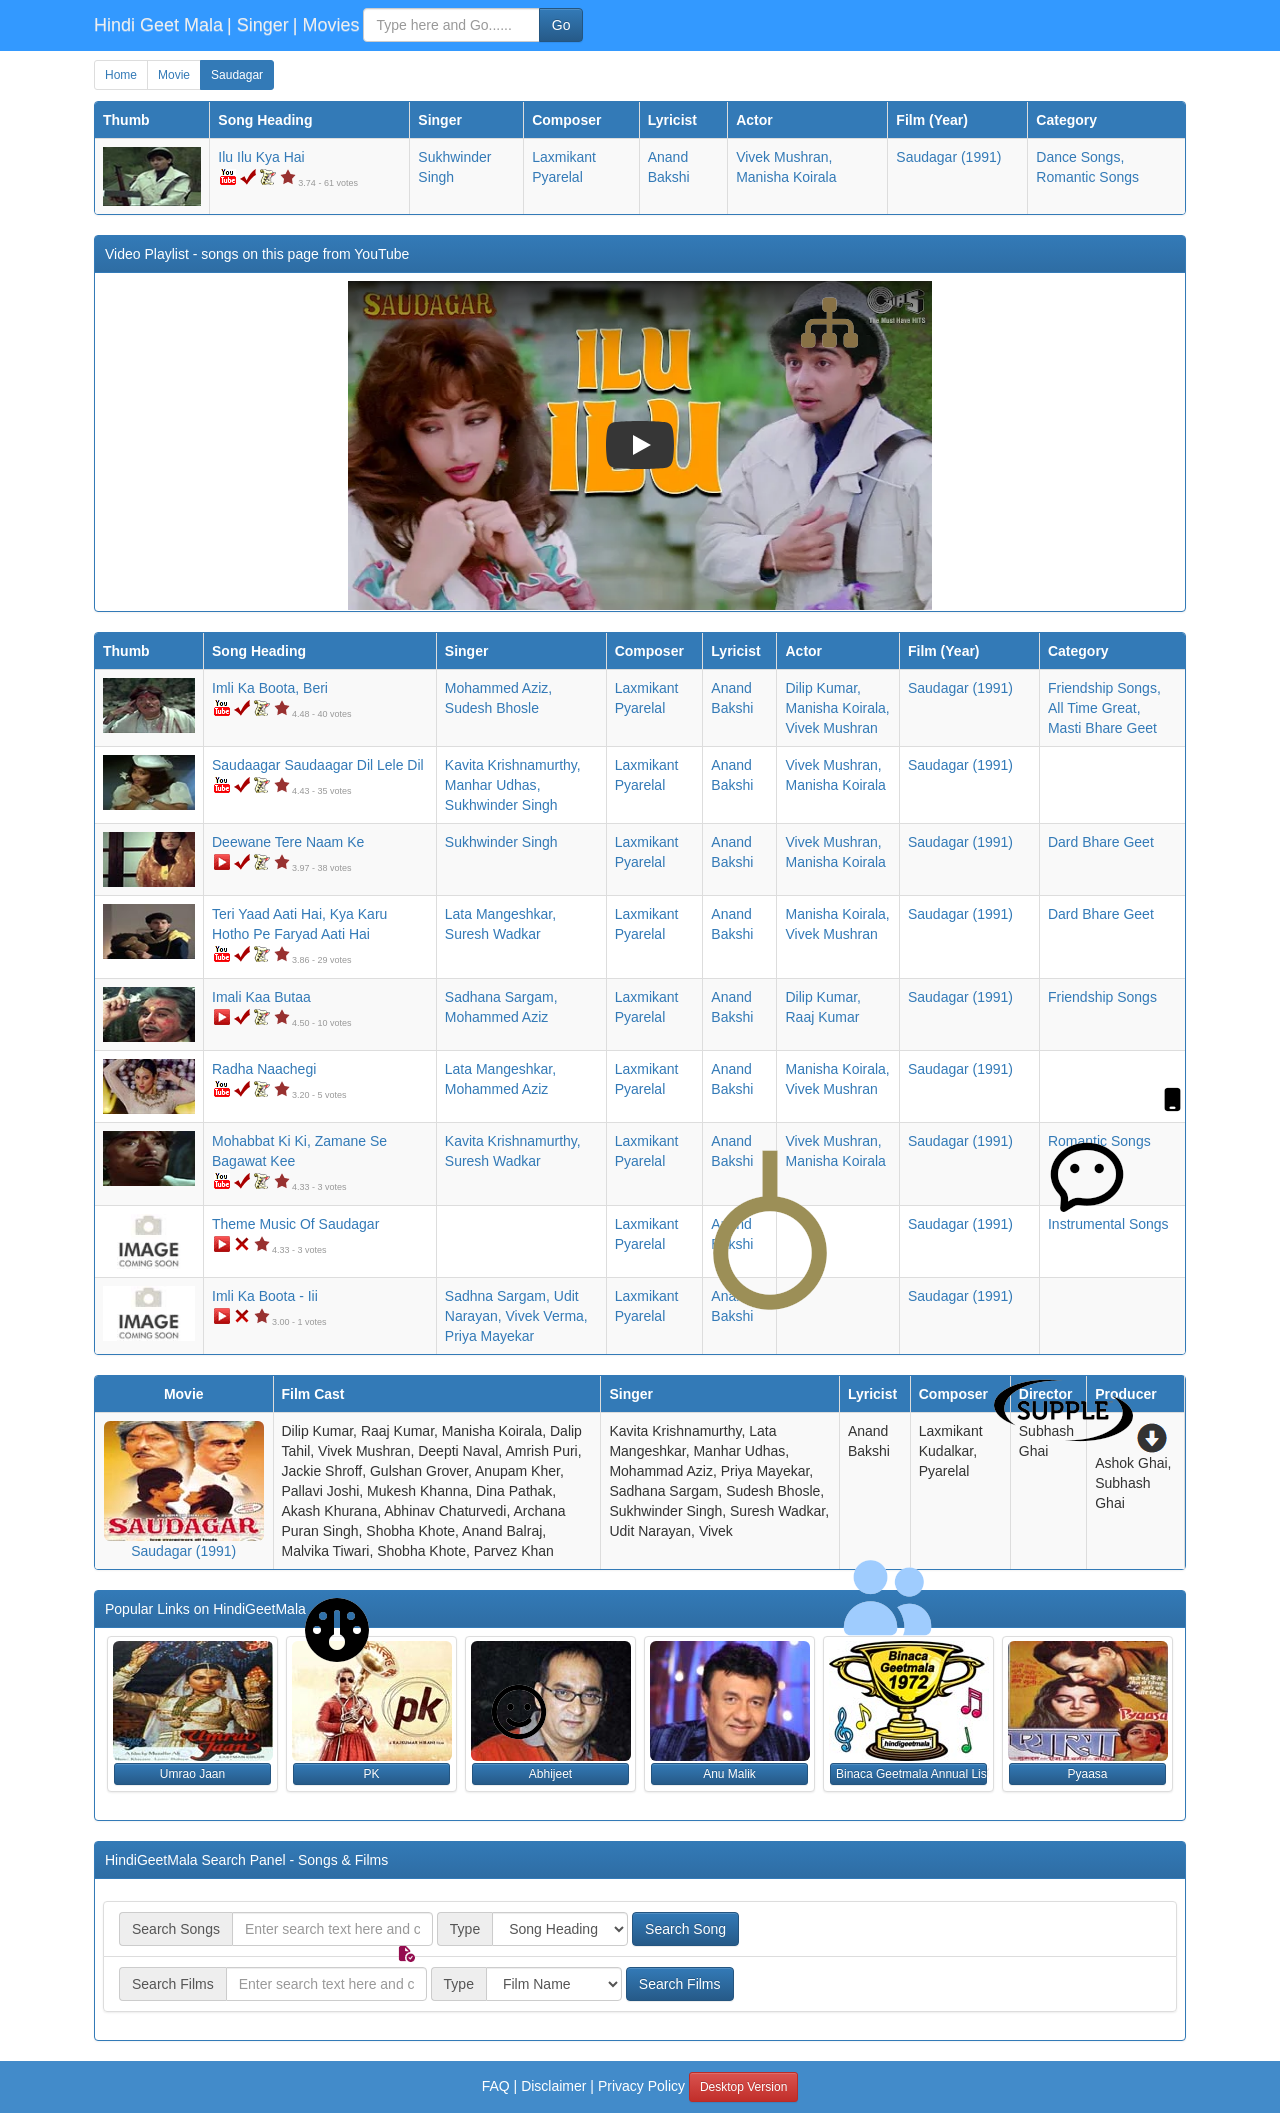  Describe the element at coordinates (829, 322) in the screenshot. I see `view site structure or hierarchy` at that location.